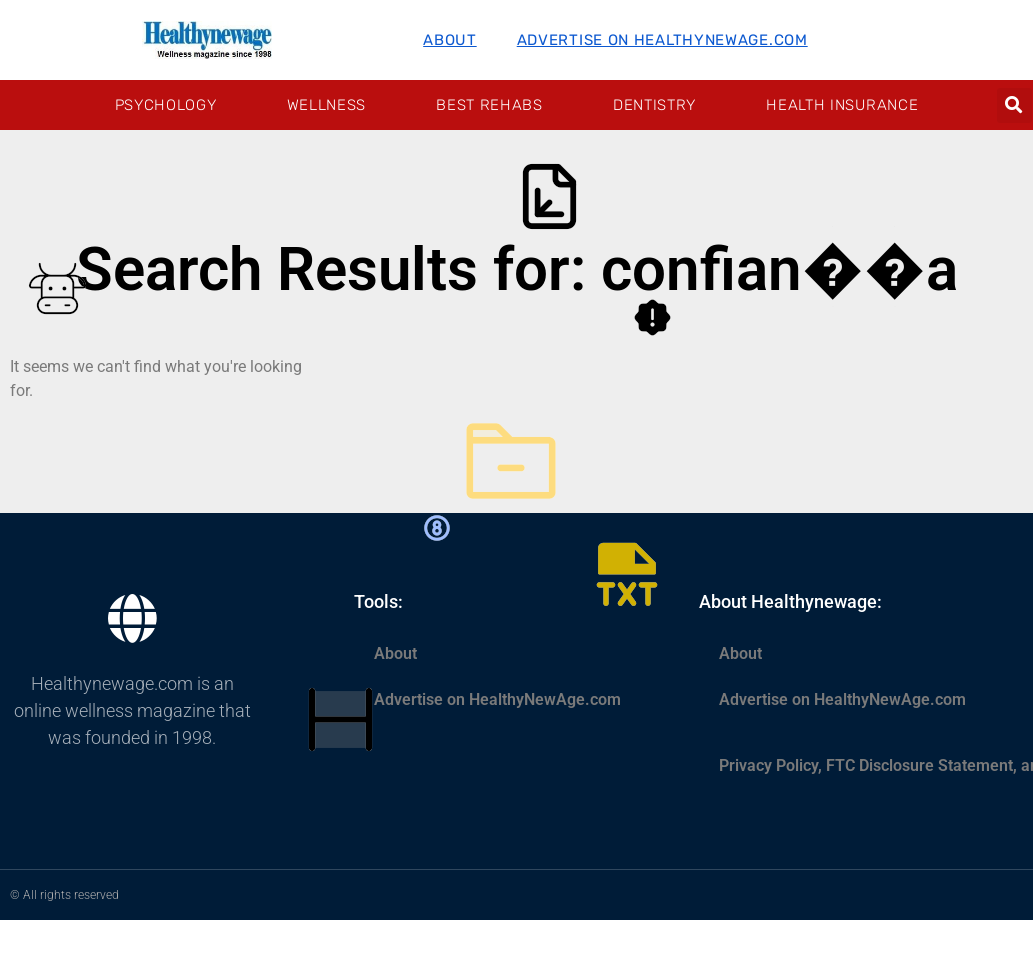  What do you see at coordinates (57, 289) in the screenshot?
I see `access farm or agricultural features` at bounding box center [57, 289].